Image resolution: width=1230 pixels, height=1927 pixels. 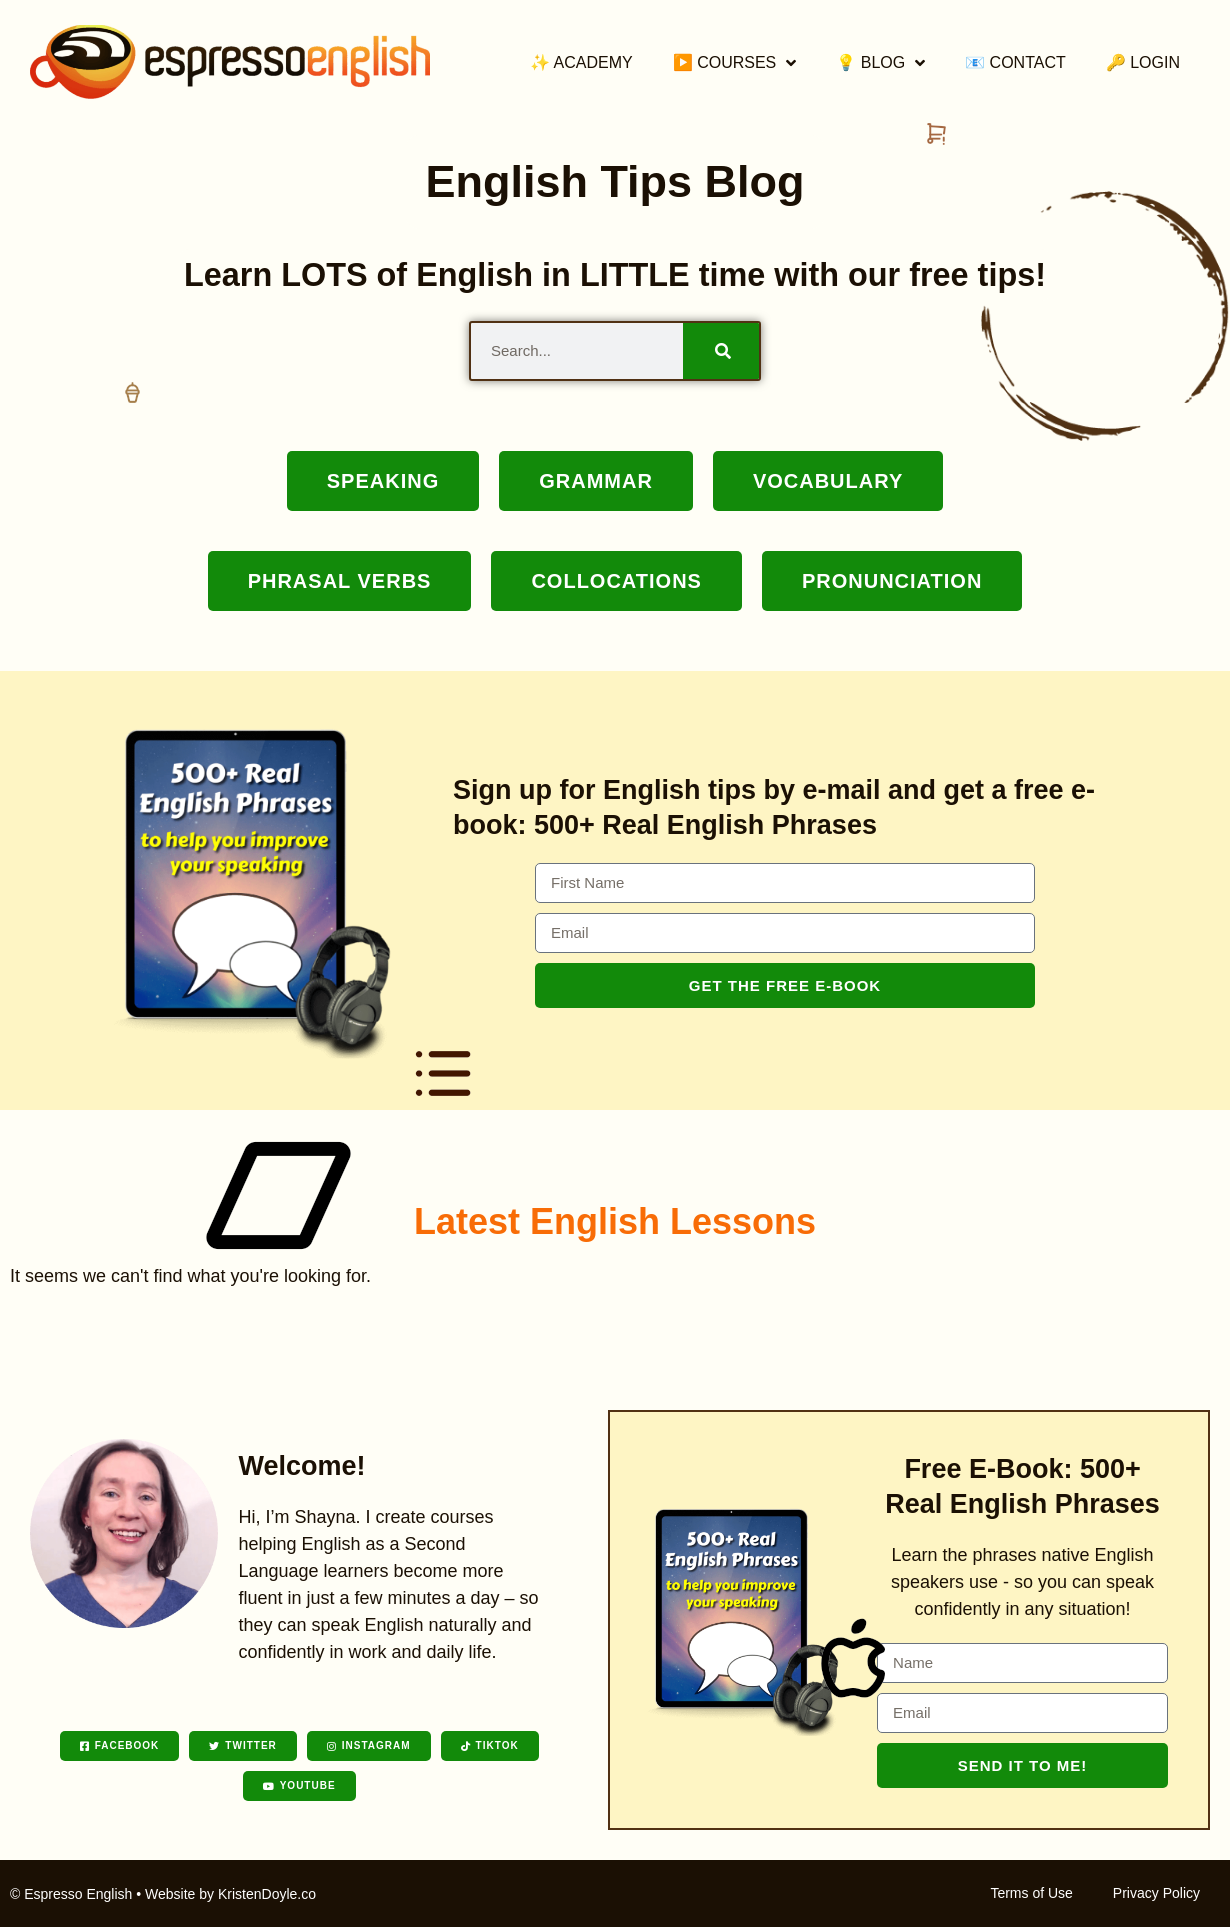 I want to click on view items in list format, so click(x=441, y=1073).